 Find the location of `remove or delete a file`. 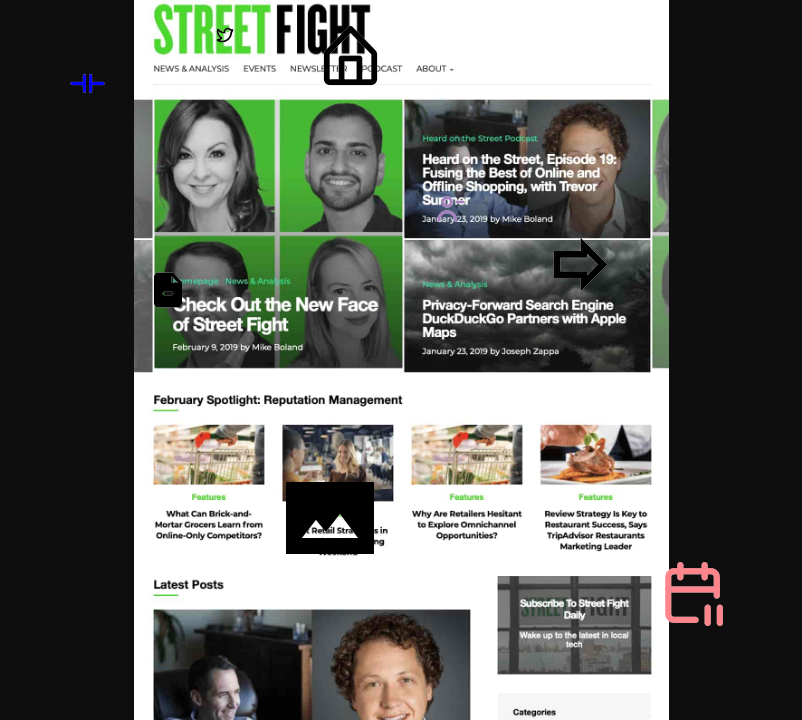

remove or delete a file is located at coordinates (168, 290).